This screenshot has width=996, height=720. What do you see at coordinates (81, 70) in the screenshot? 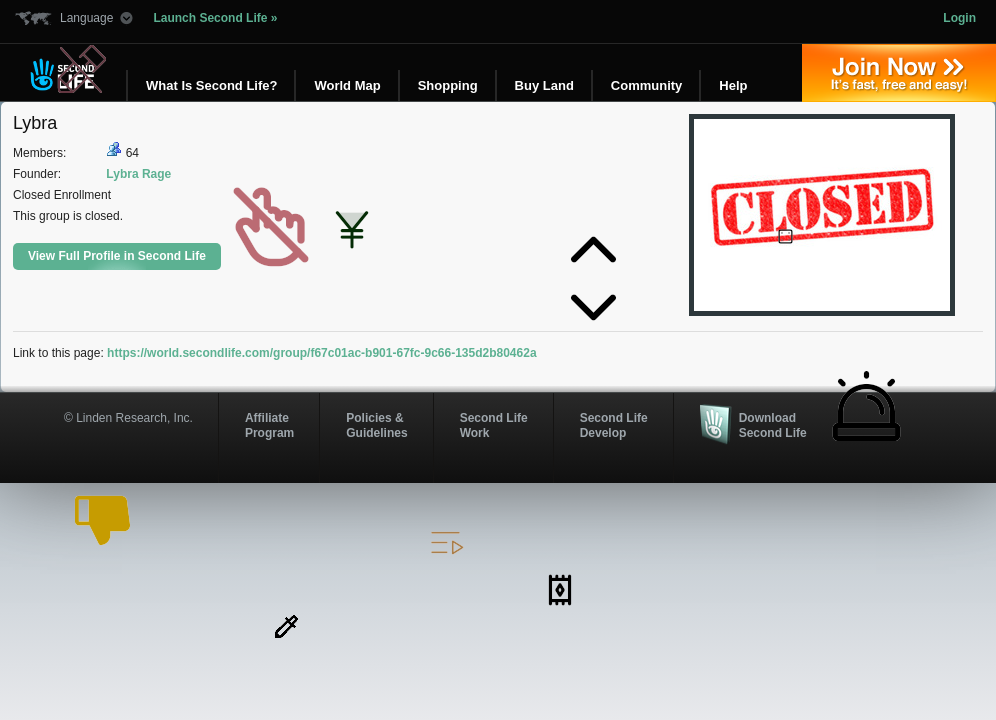
I see `editing is disabled or unavailable` at bounding box center [81, 70].